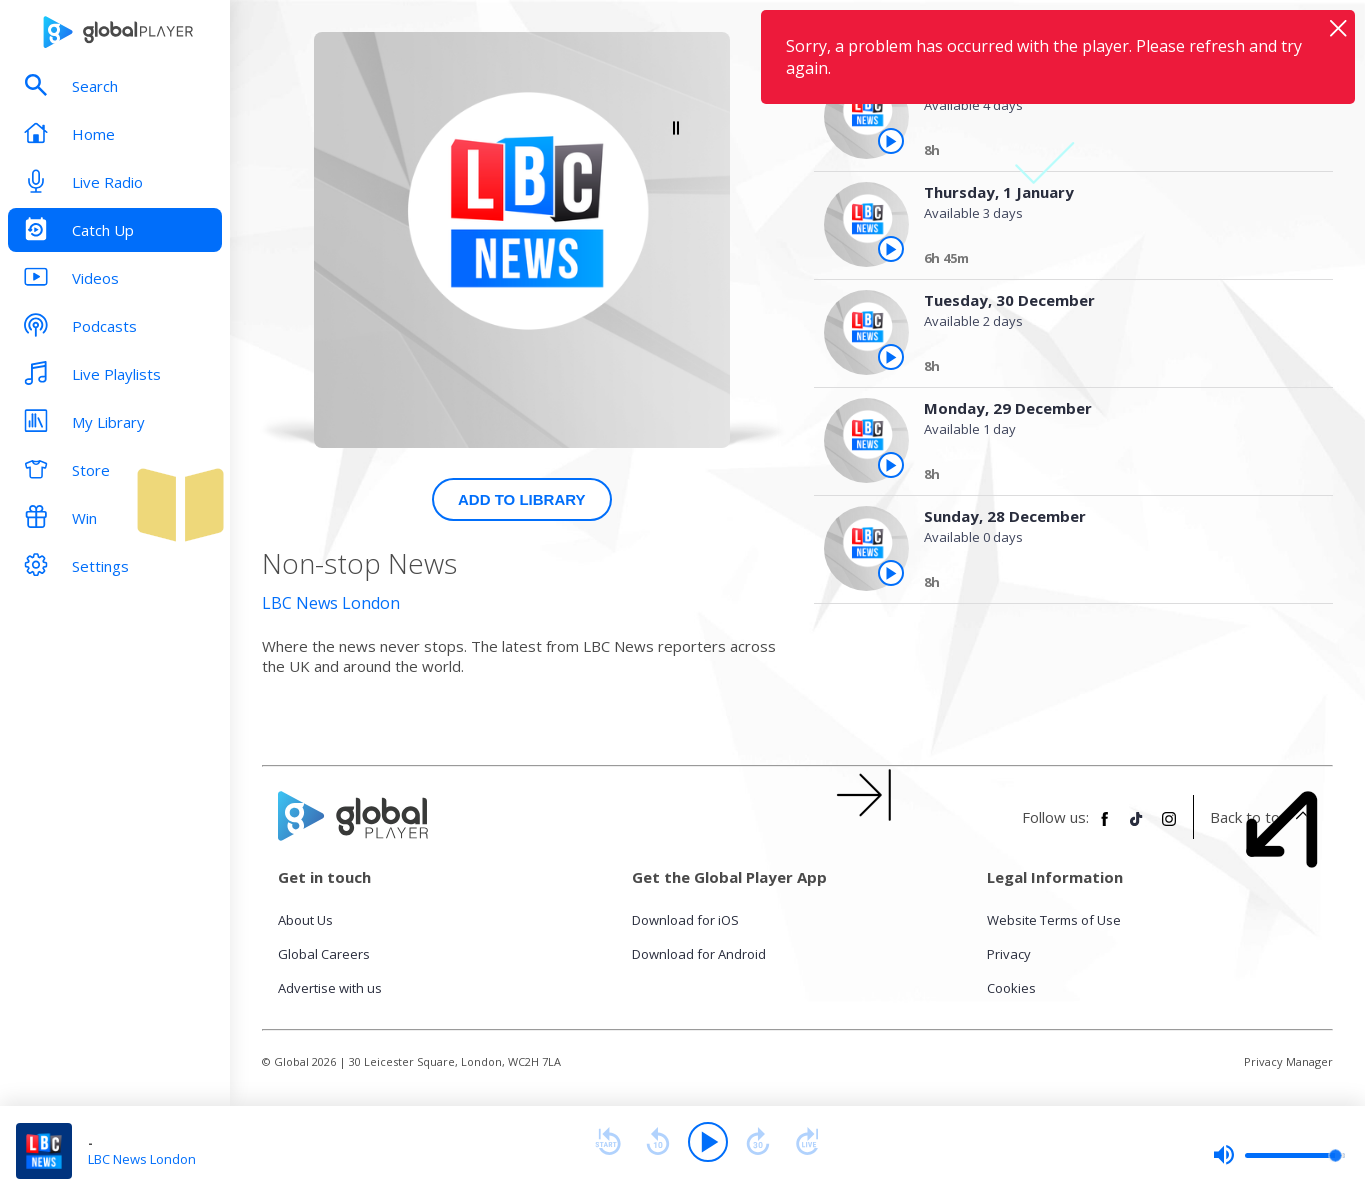  I want to click on confirm or submit an action, so click(1043, 160).